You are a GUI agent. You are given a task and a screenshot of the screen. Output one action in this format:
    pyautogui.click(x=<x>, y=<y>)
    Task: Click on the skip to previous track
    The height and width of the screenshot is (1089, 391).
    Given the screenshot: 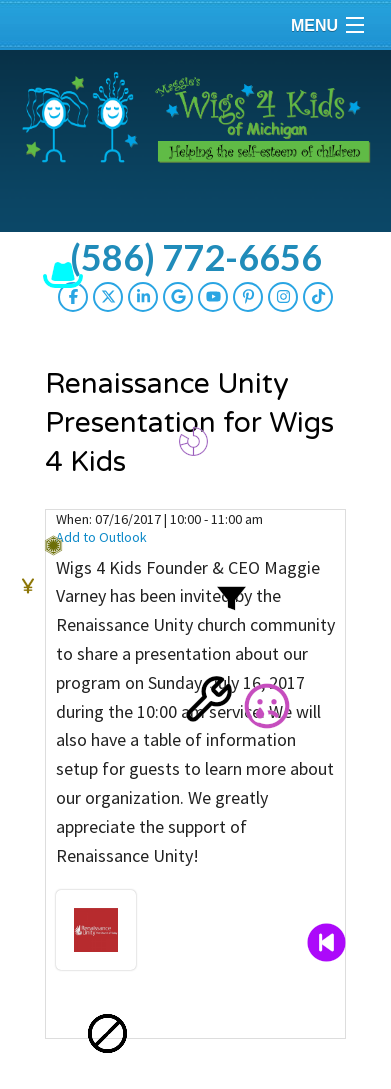 What is the action you would take?
    pyautogui.click(x=326, y=942)
    